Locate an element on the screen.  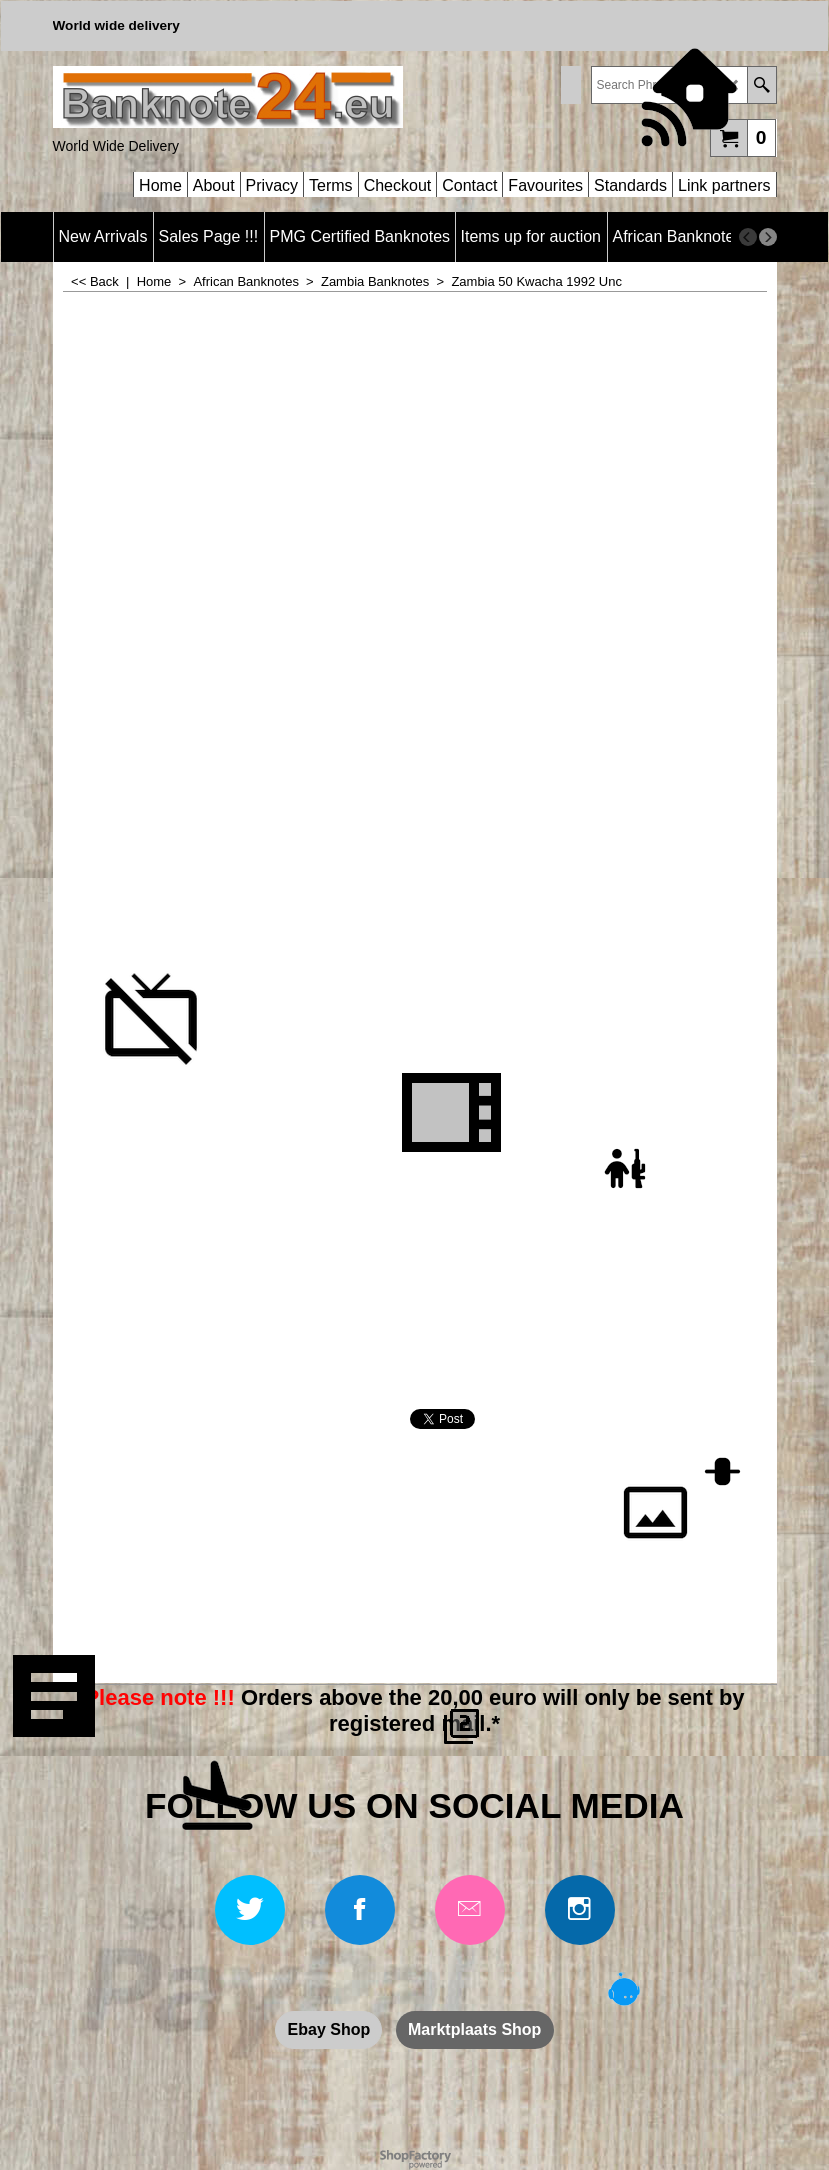
indicates arriving flight status is located at coordinates (217, 1796).